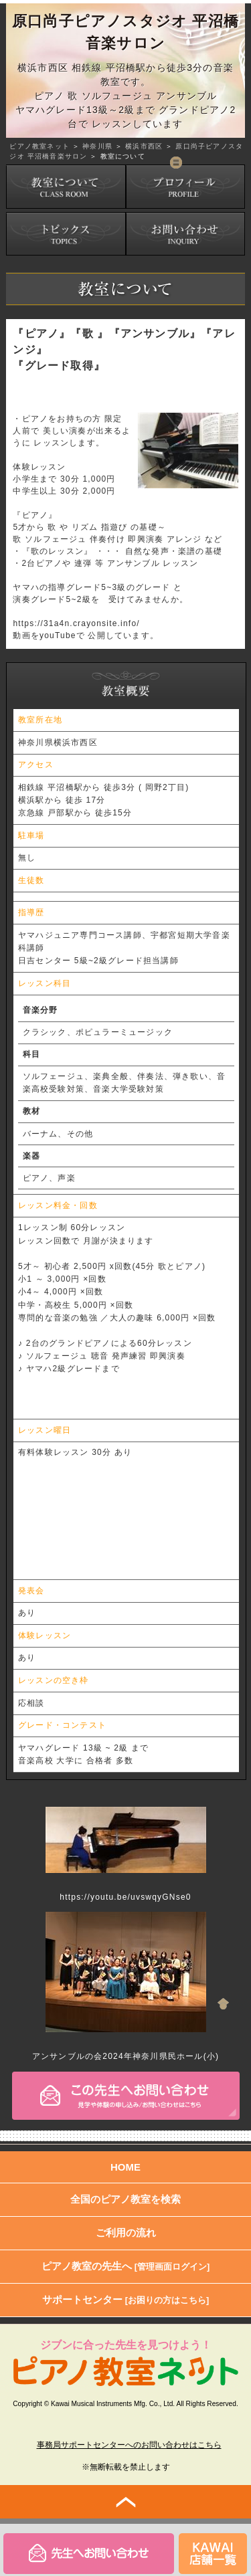  What do you see at coordinates (223, 2003) in the screenshot?
I see `open Google Scholar` at bounding box center [223, 2003].